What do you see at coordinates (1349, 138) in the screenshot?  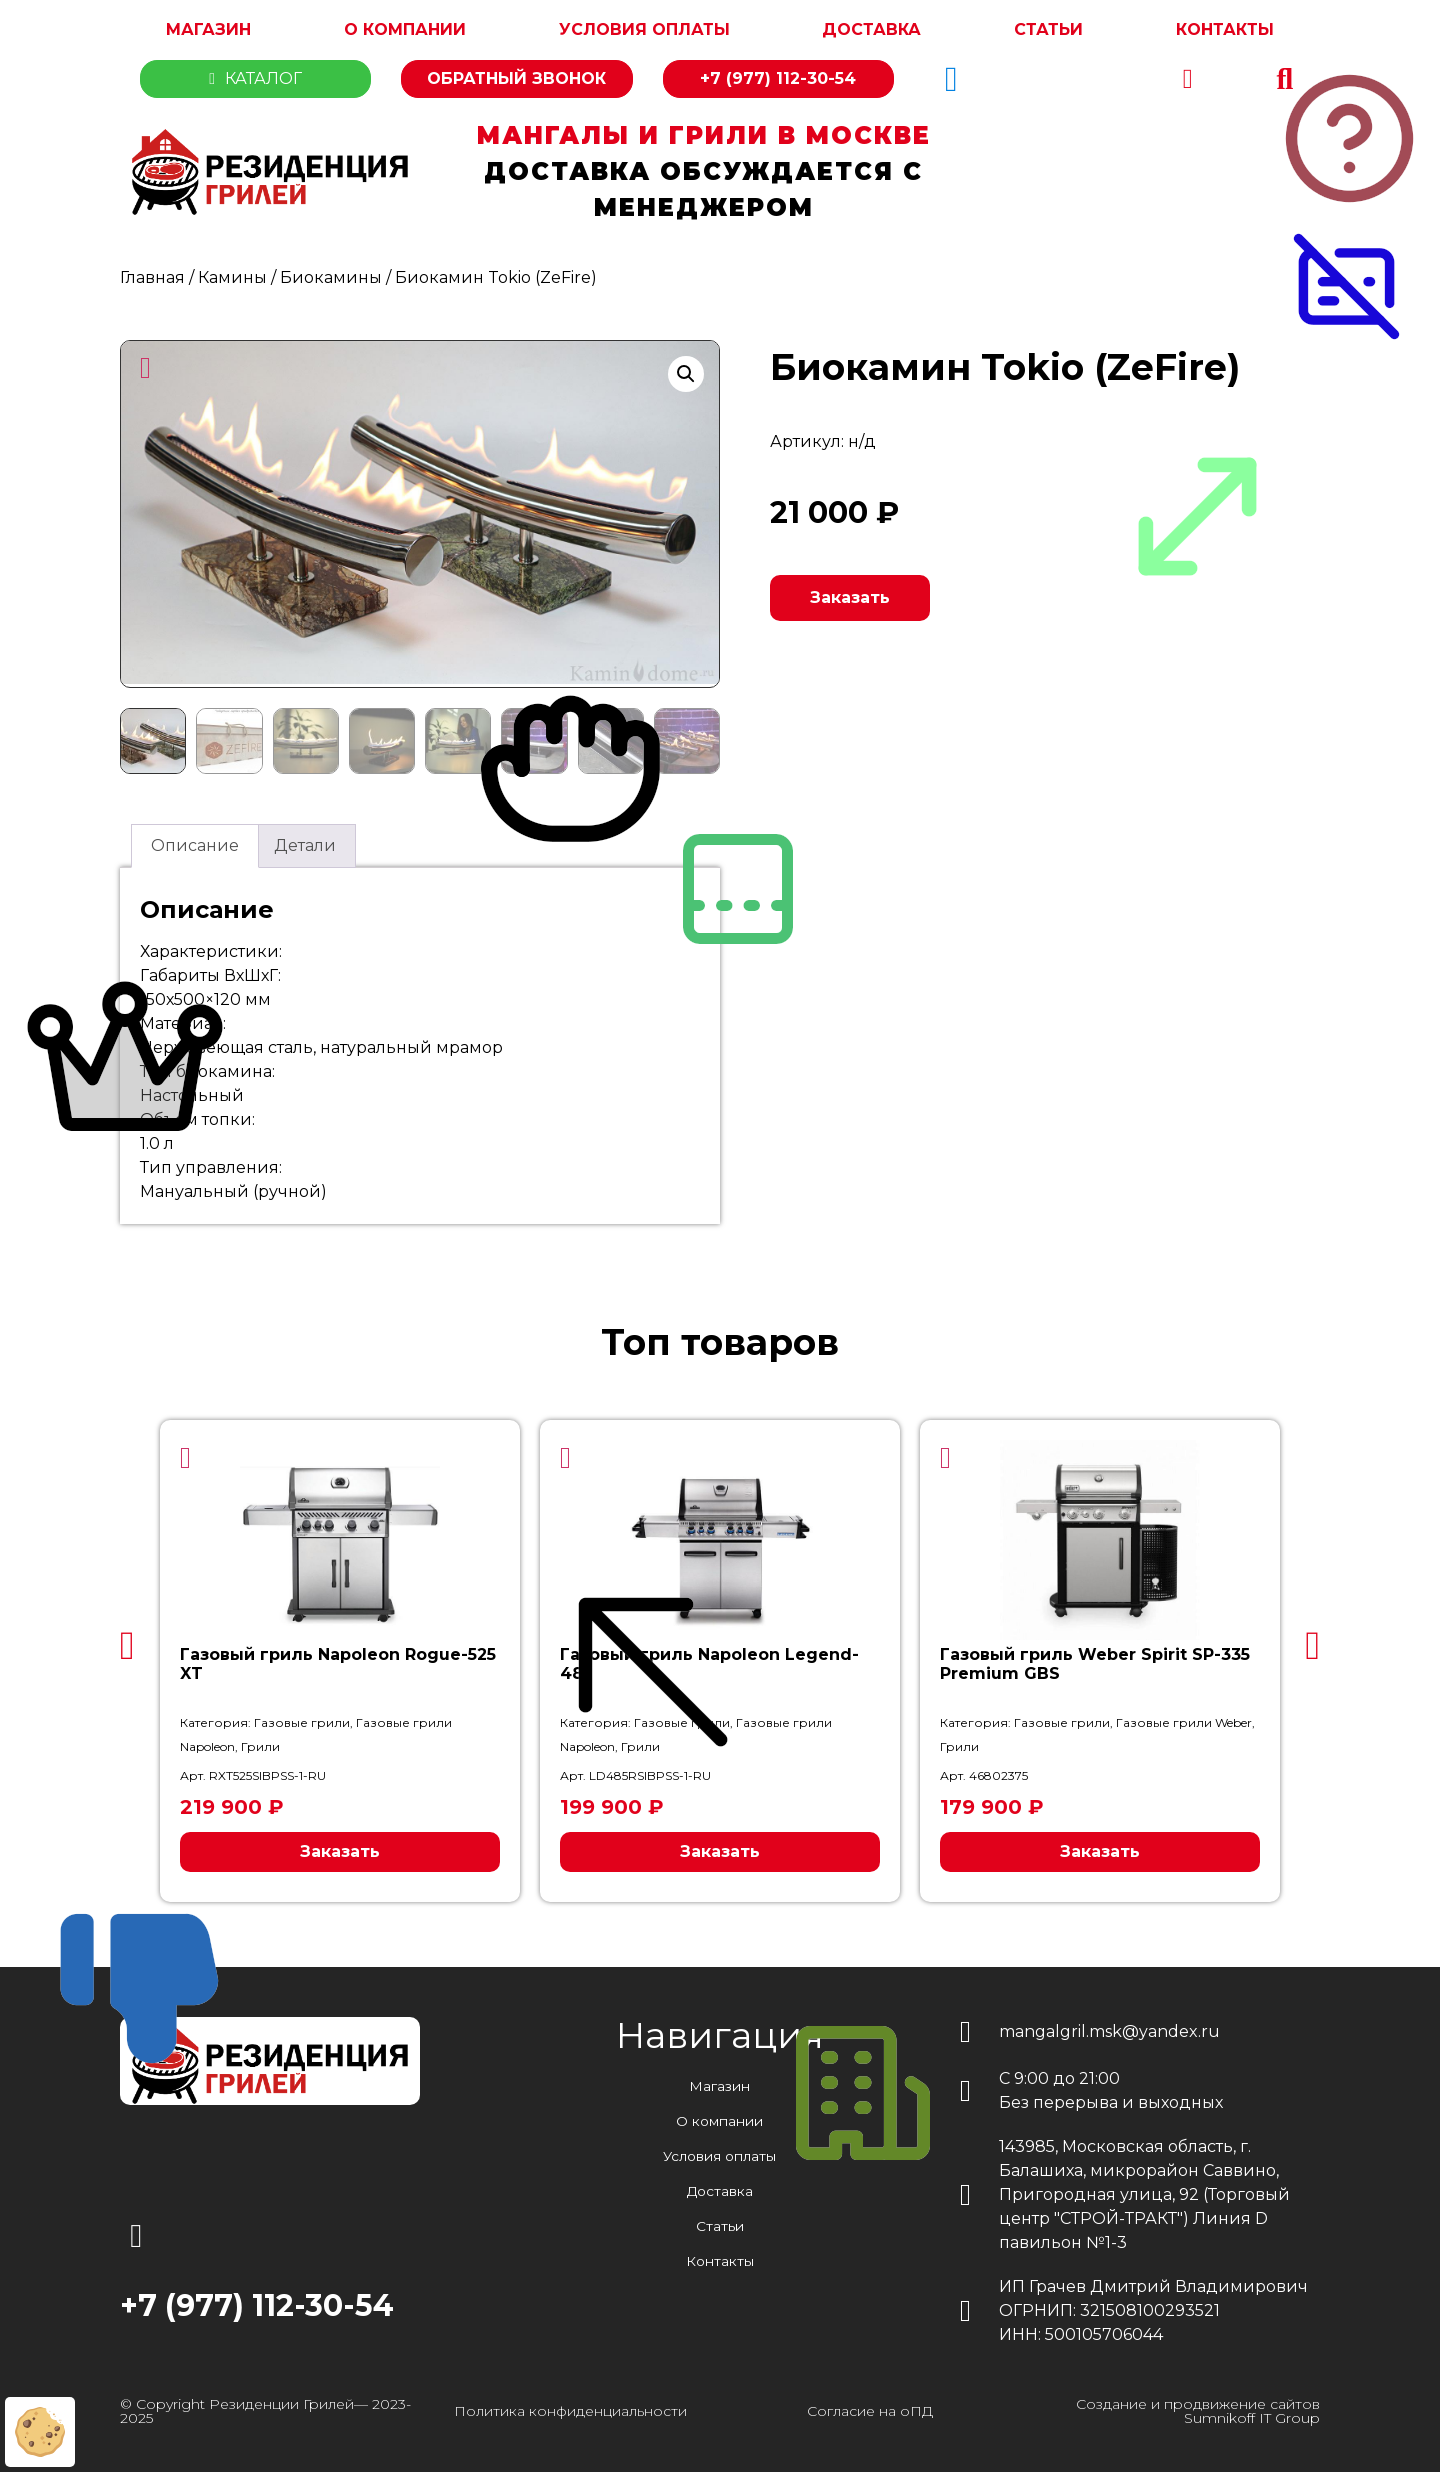 I see `access help or support information` at bounding box center [1349, 138].